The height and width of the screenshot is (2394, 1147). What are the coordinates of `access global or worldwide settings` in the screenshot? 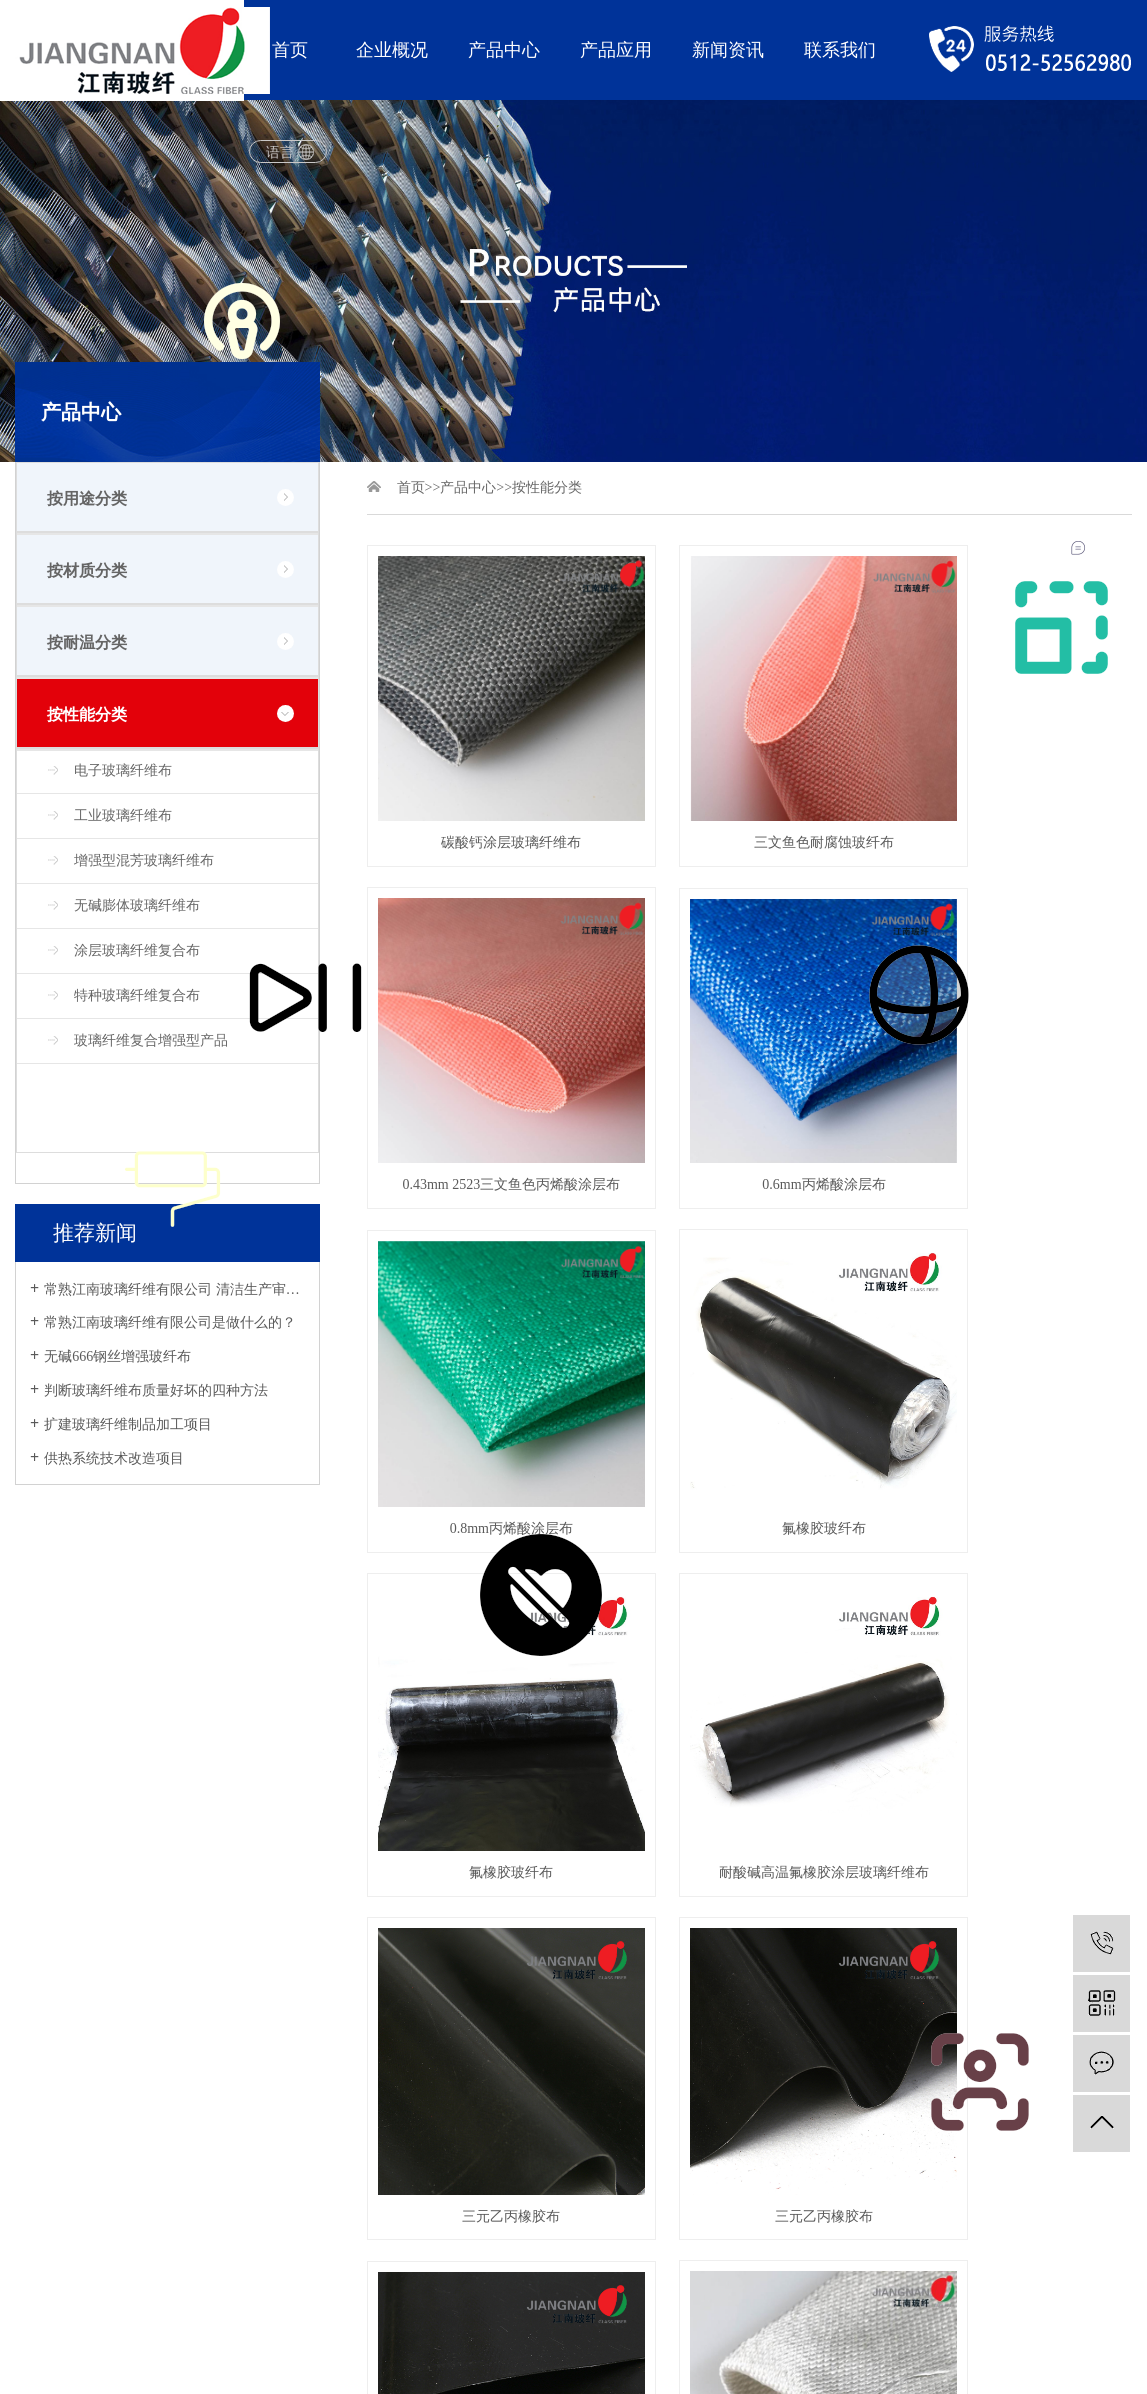 It's located at (919, 995).